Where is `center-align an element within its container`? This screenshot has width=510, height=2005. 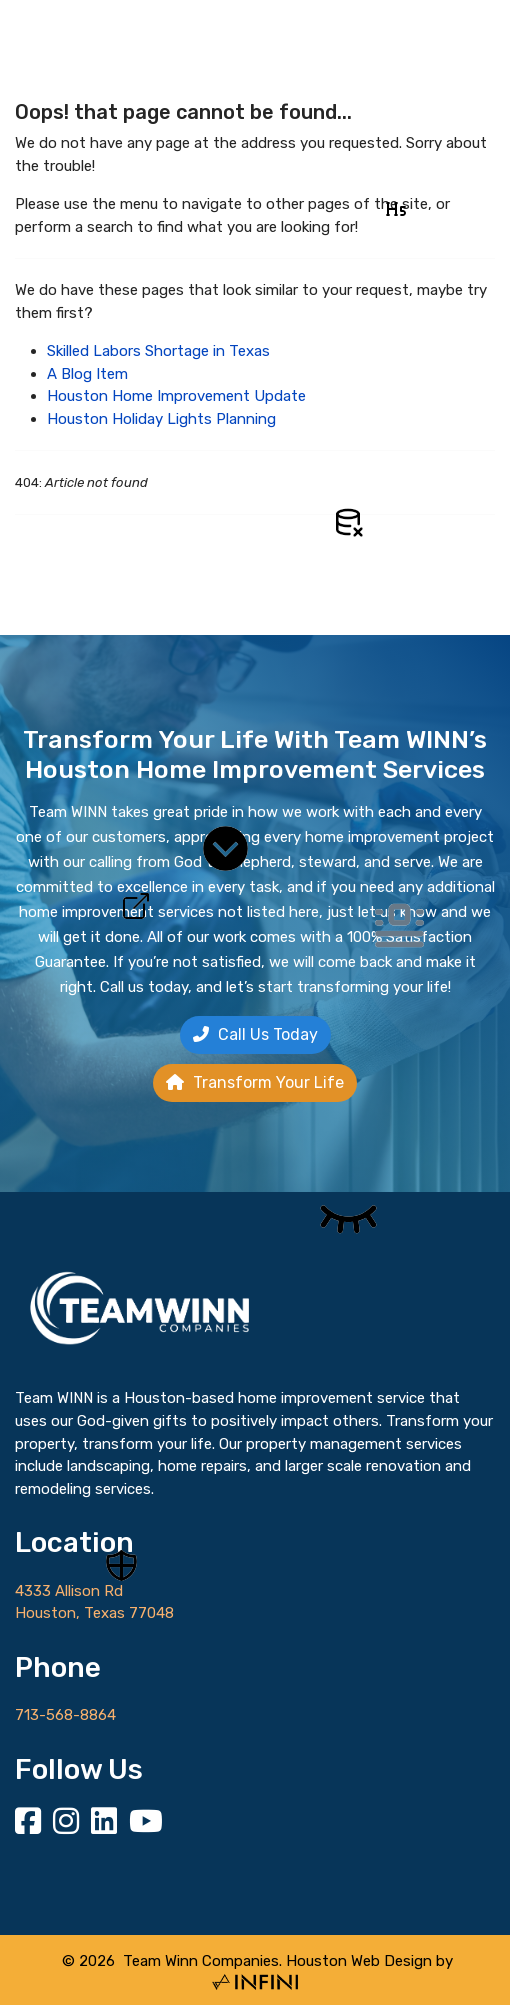 center-align an element within its container is located at coordinates (399, 925).